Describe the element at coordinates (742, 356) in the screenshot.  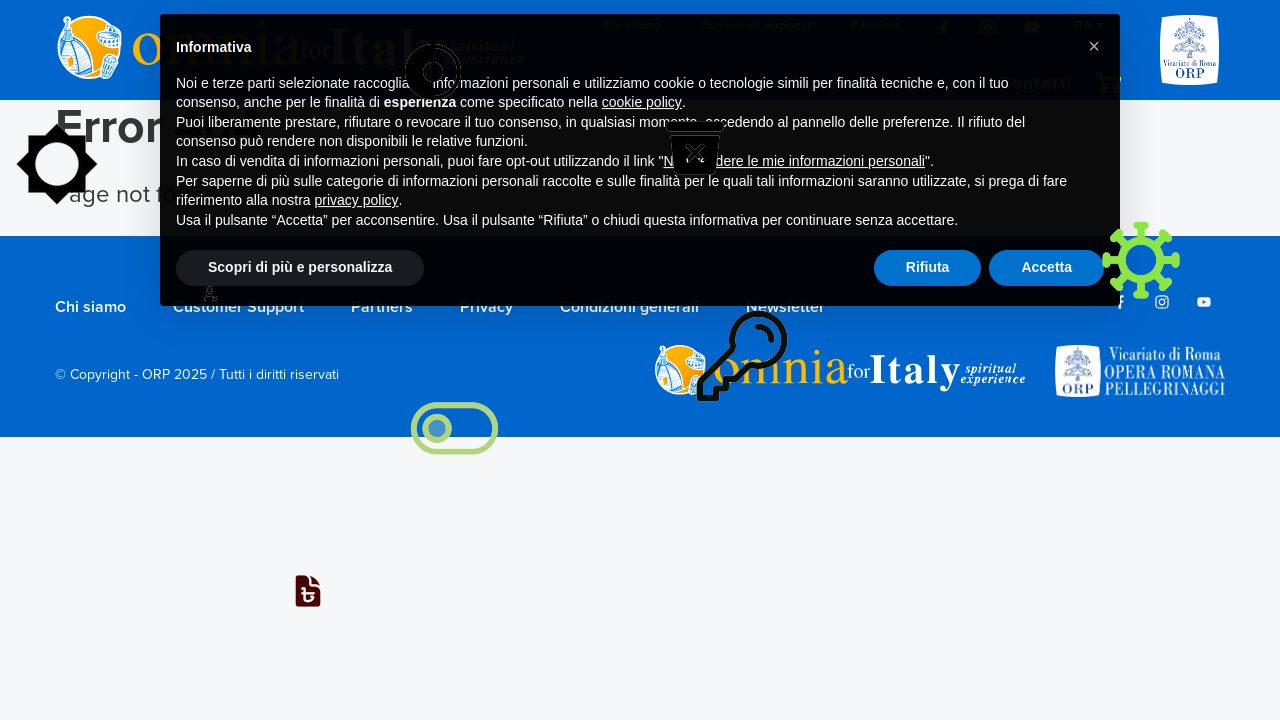
I see `access security or authentication settings` at that location.